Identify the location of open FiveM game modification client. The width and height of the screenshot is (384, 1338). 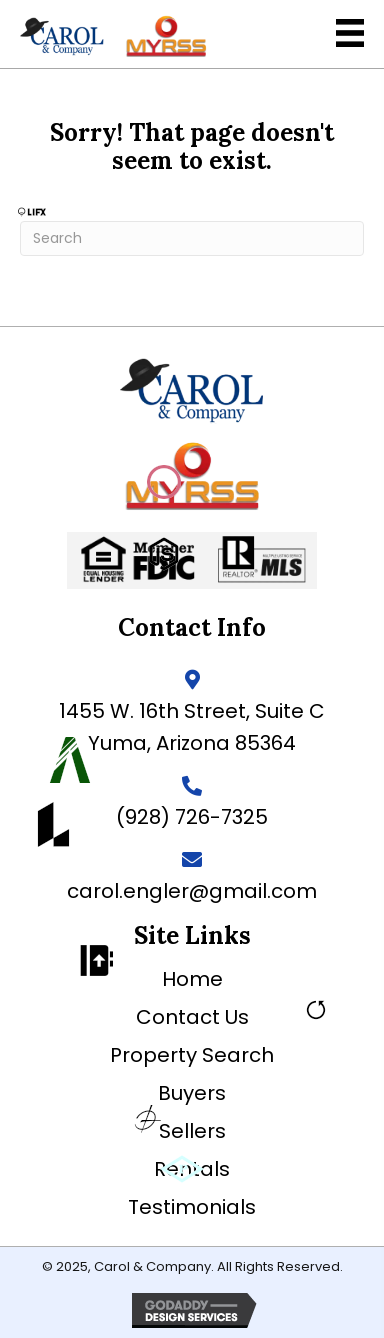
(70, 760).